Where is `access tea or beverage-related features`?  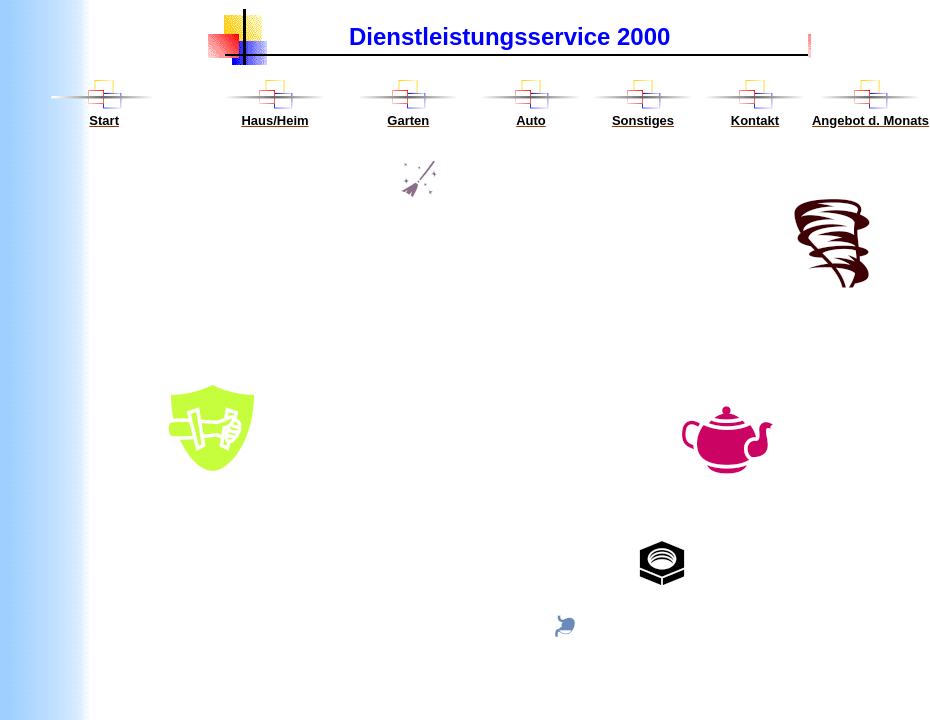 access tea or beverage-related features is located at coordinates (727, 439).